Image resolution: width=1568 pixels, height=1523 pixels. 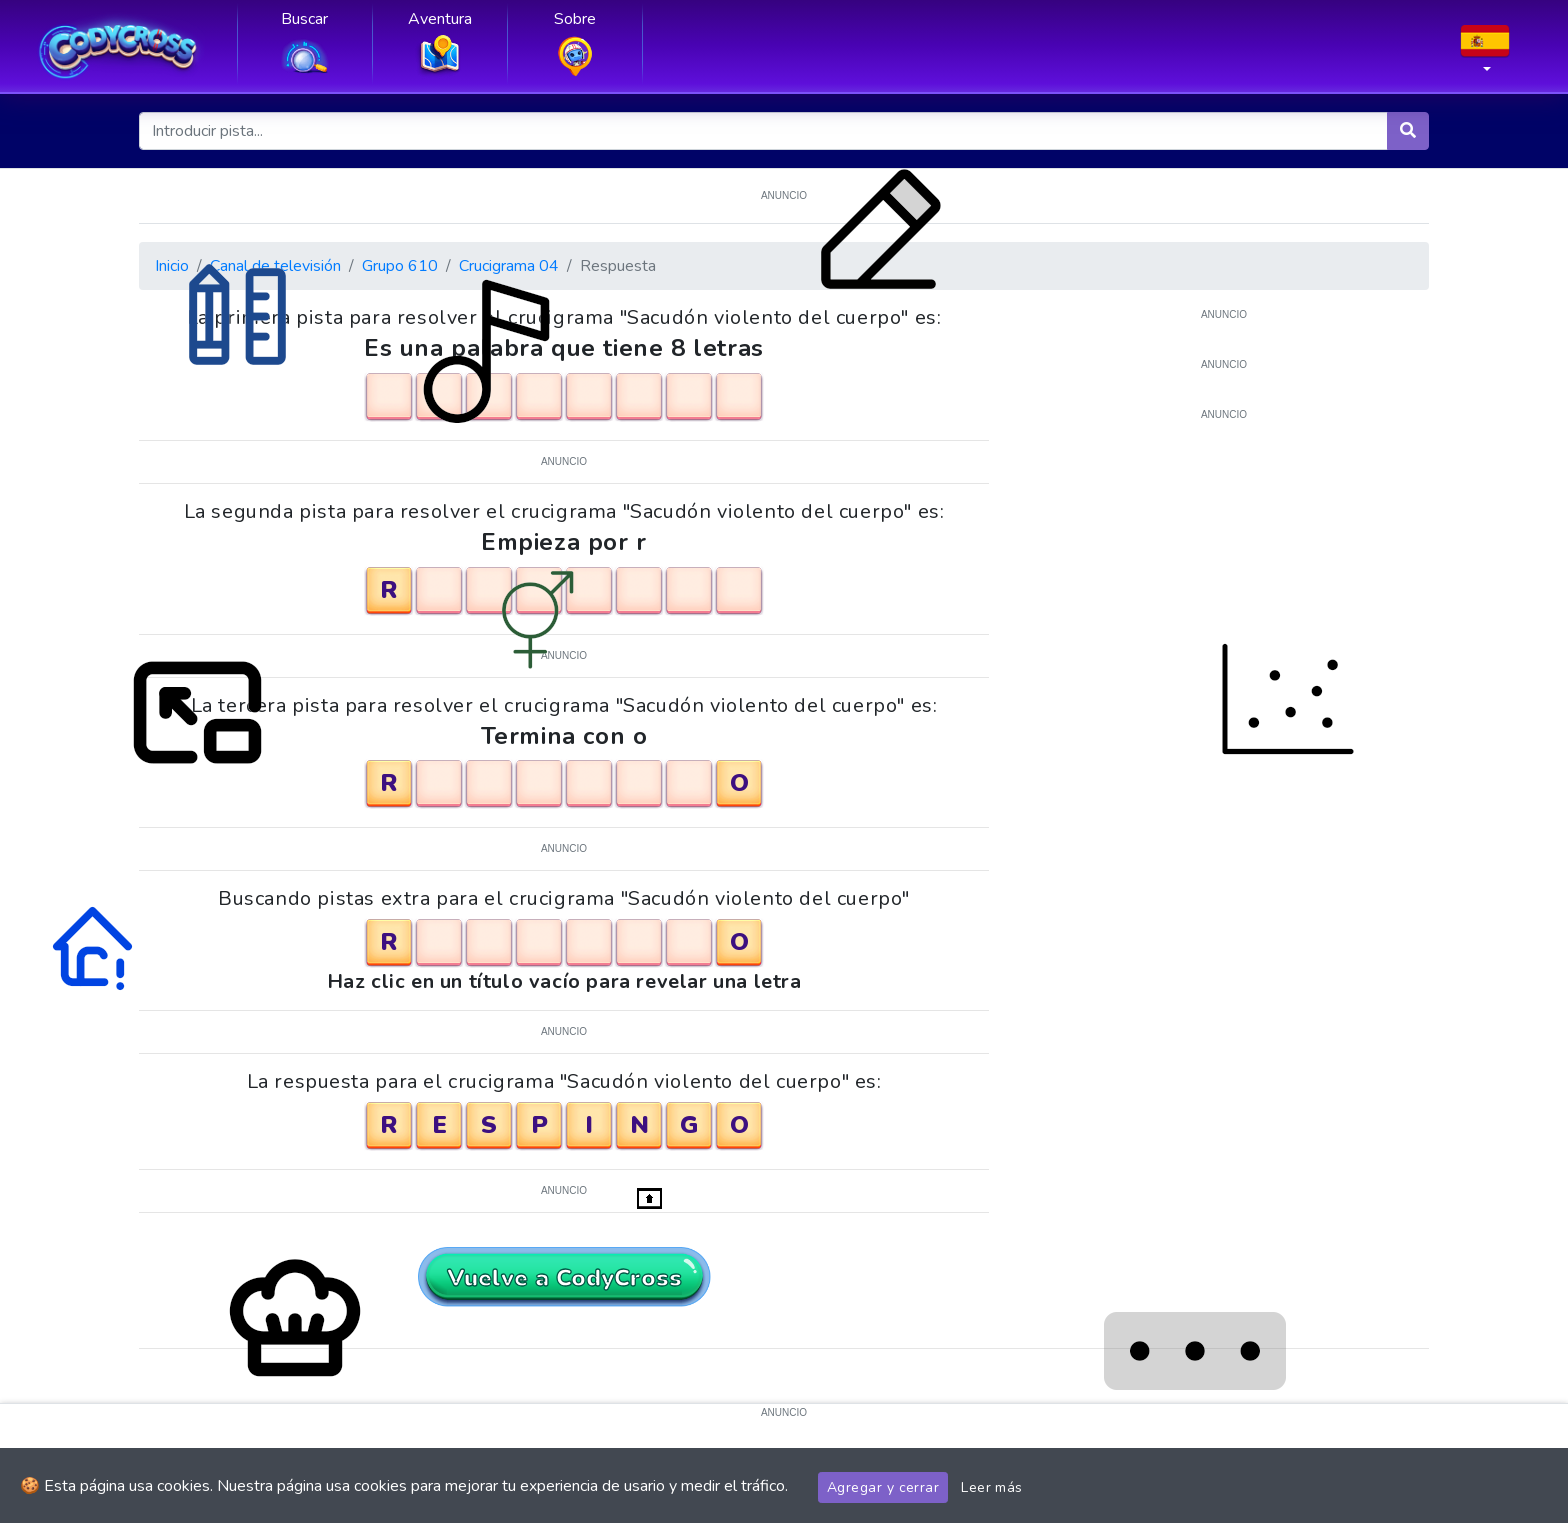 What do you see at coordinates (295, 1320) in the screenshot?
I see `access cooking or recipe features` at bounding box center [295, 1320].